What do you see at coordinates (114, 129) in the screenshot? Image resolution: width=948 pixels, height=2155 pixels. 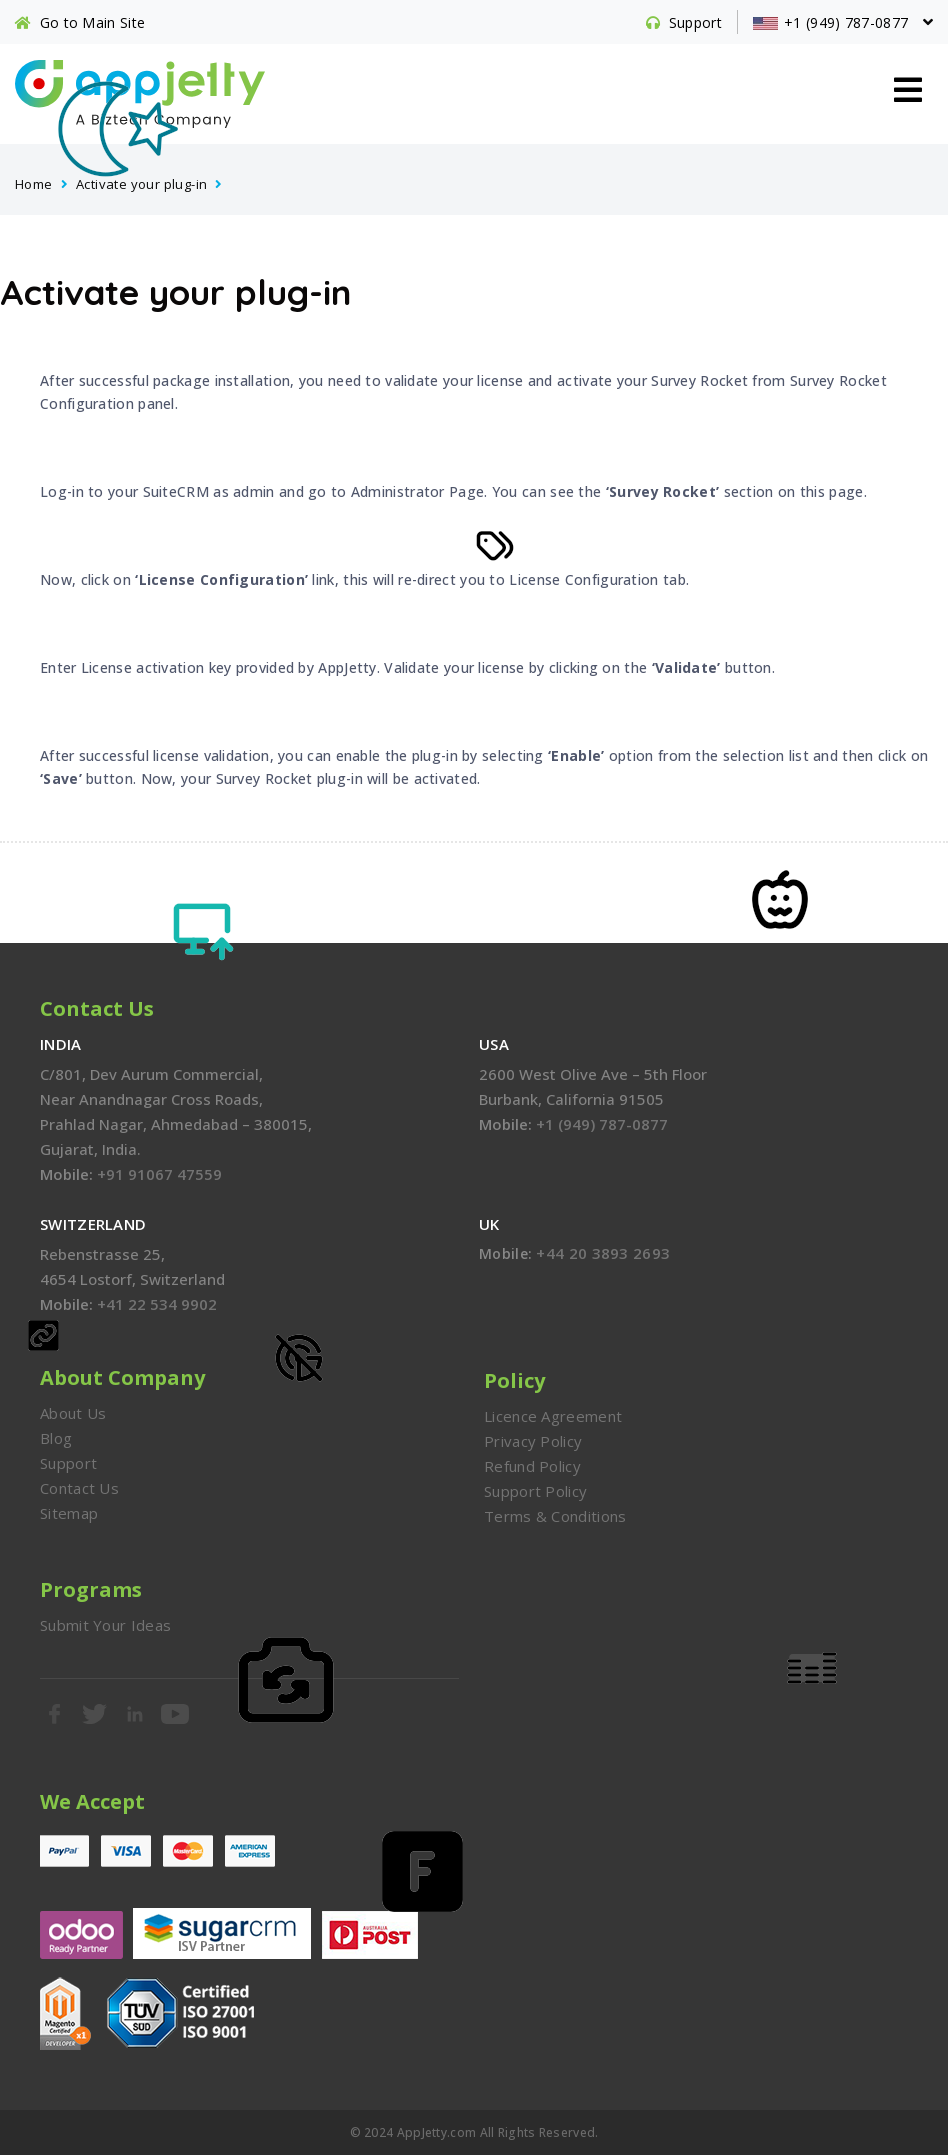 I see `indicates islamic religious content or settings` at bounding box center [114, 129].